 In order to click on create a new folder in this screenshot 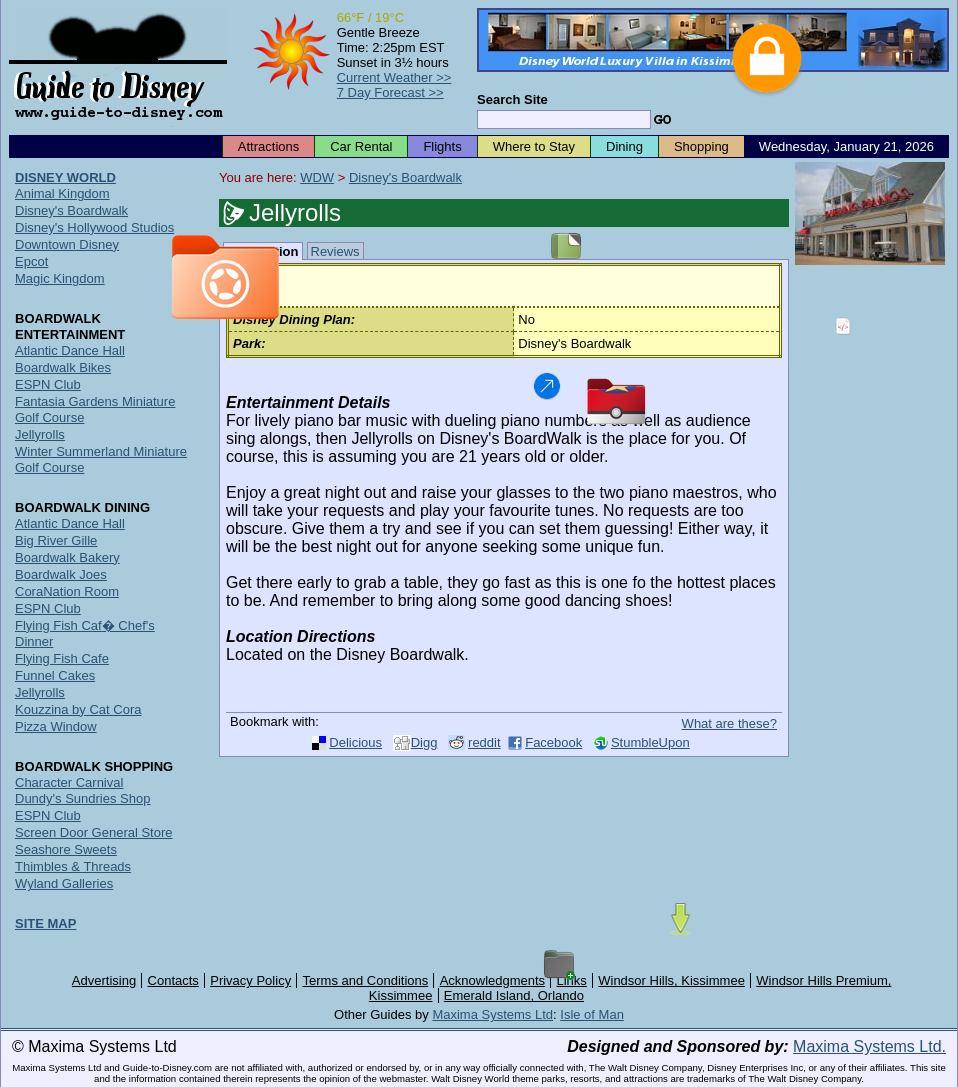, I will do `click(559, 964)`.